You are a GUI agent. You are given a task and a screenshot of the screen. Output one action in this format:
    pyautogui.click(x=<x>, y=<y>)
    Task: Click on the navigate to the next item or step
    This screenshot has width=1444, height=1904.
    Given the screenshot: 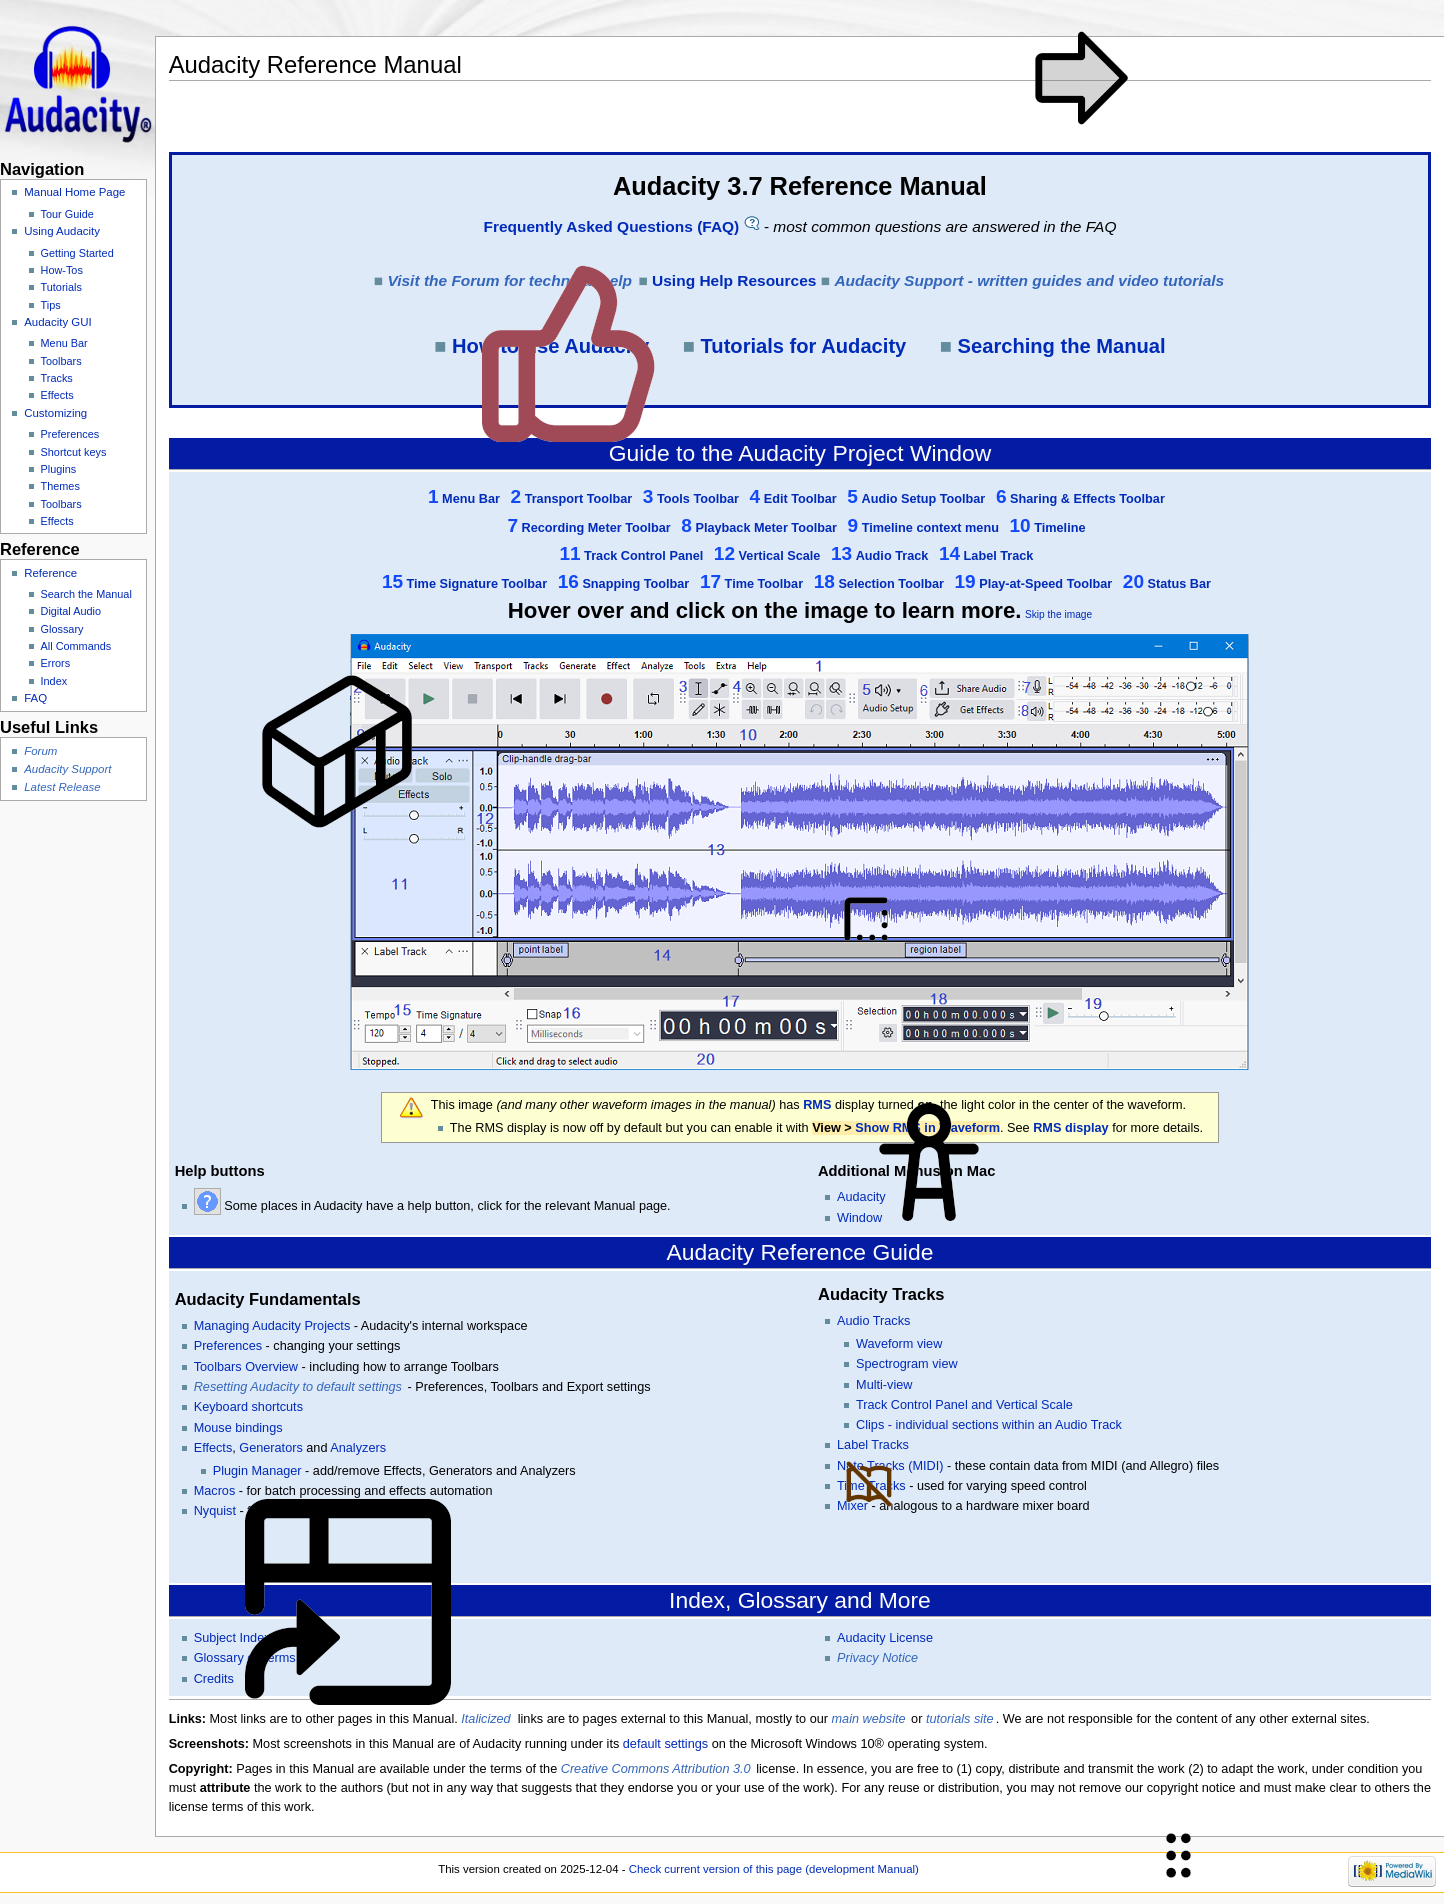 What is the action you would take?
    pyautogui.click(x=1078, y=78)
    